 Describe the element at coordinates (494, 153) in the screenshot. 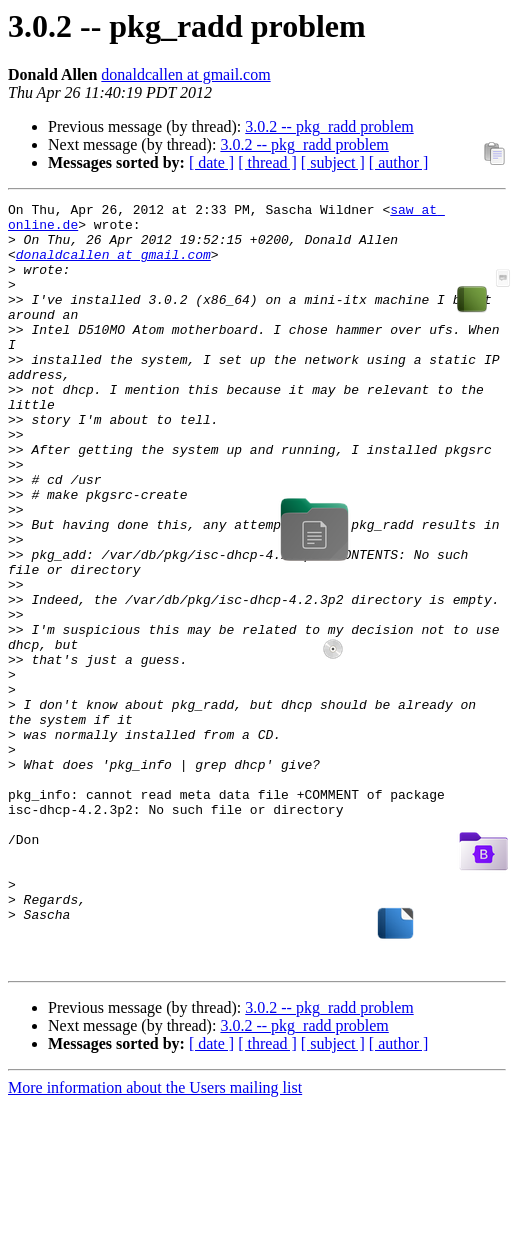

I see `paste copied content from clipboard` at that location.